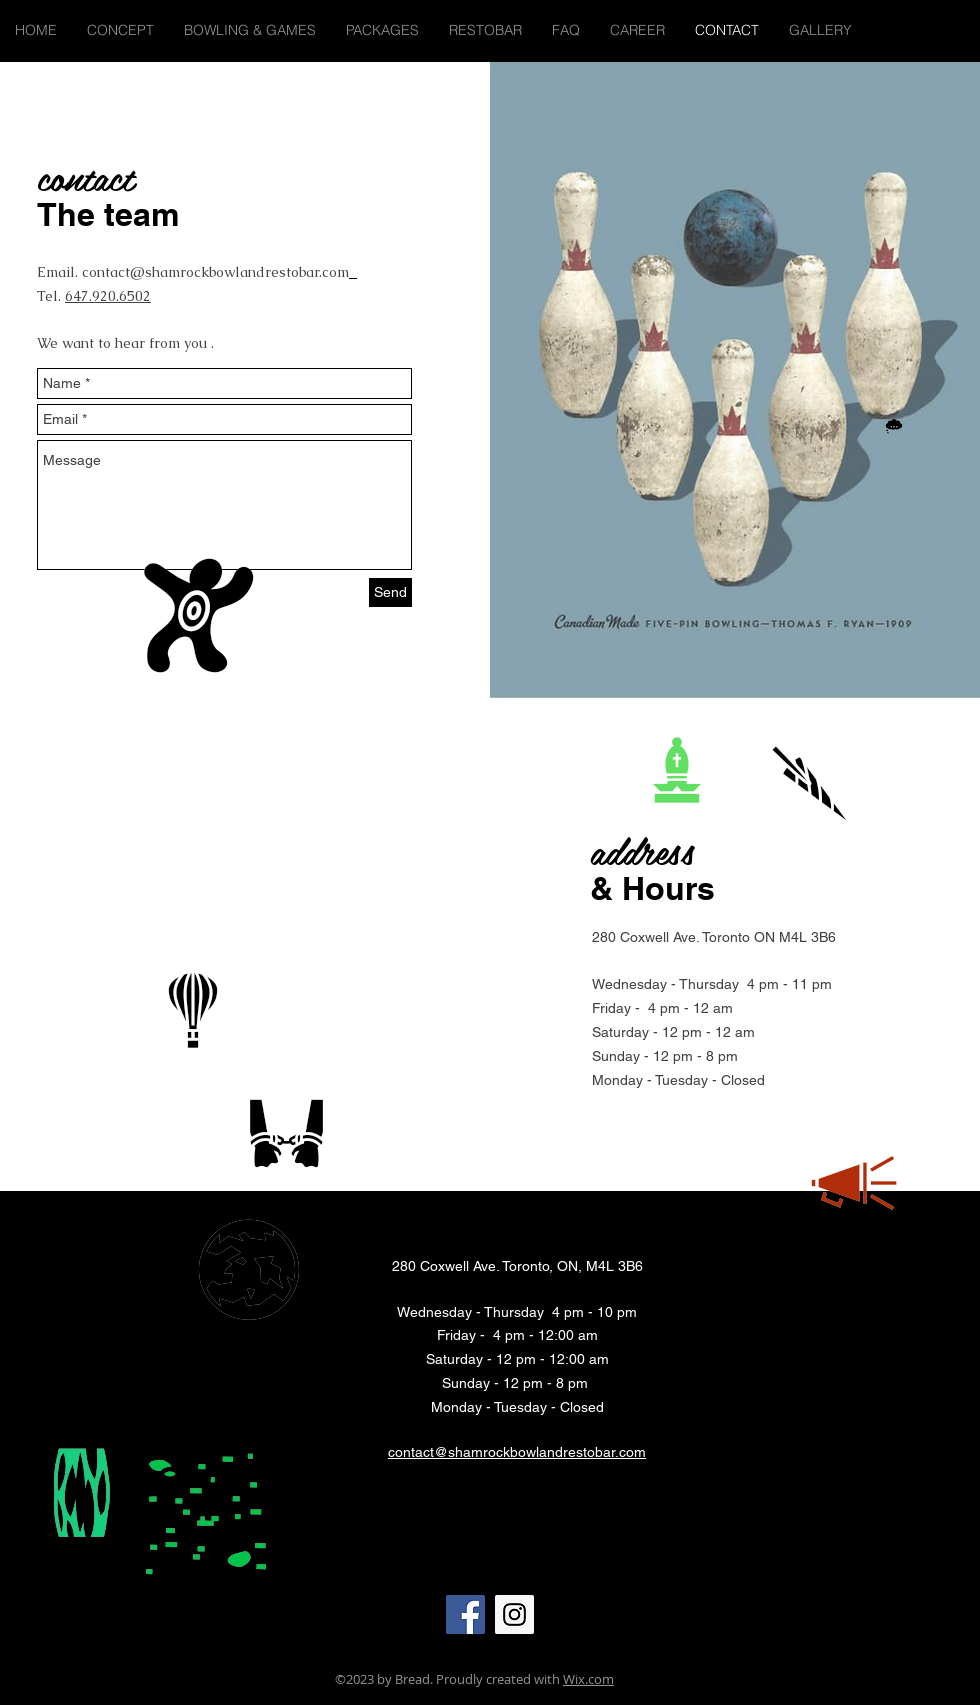  What do you see at coordinates (677, 770) in the screenshot?
I see `select the bishop piece in a chess game` at bounding box center [677, 770].